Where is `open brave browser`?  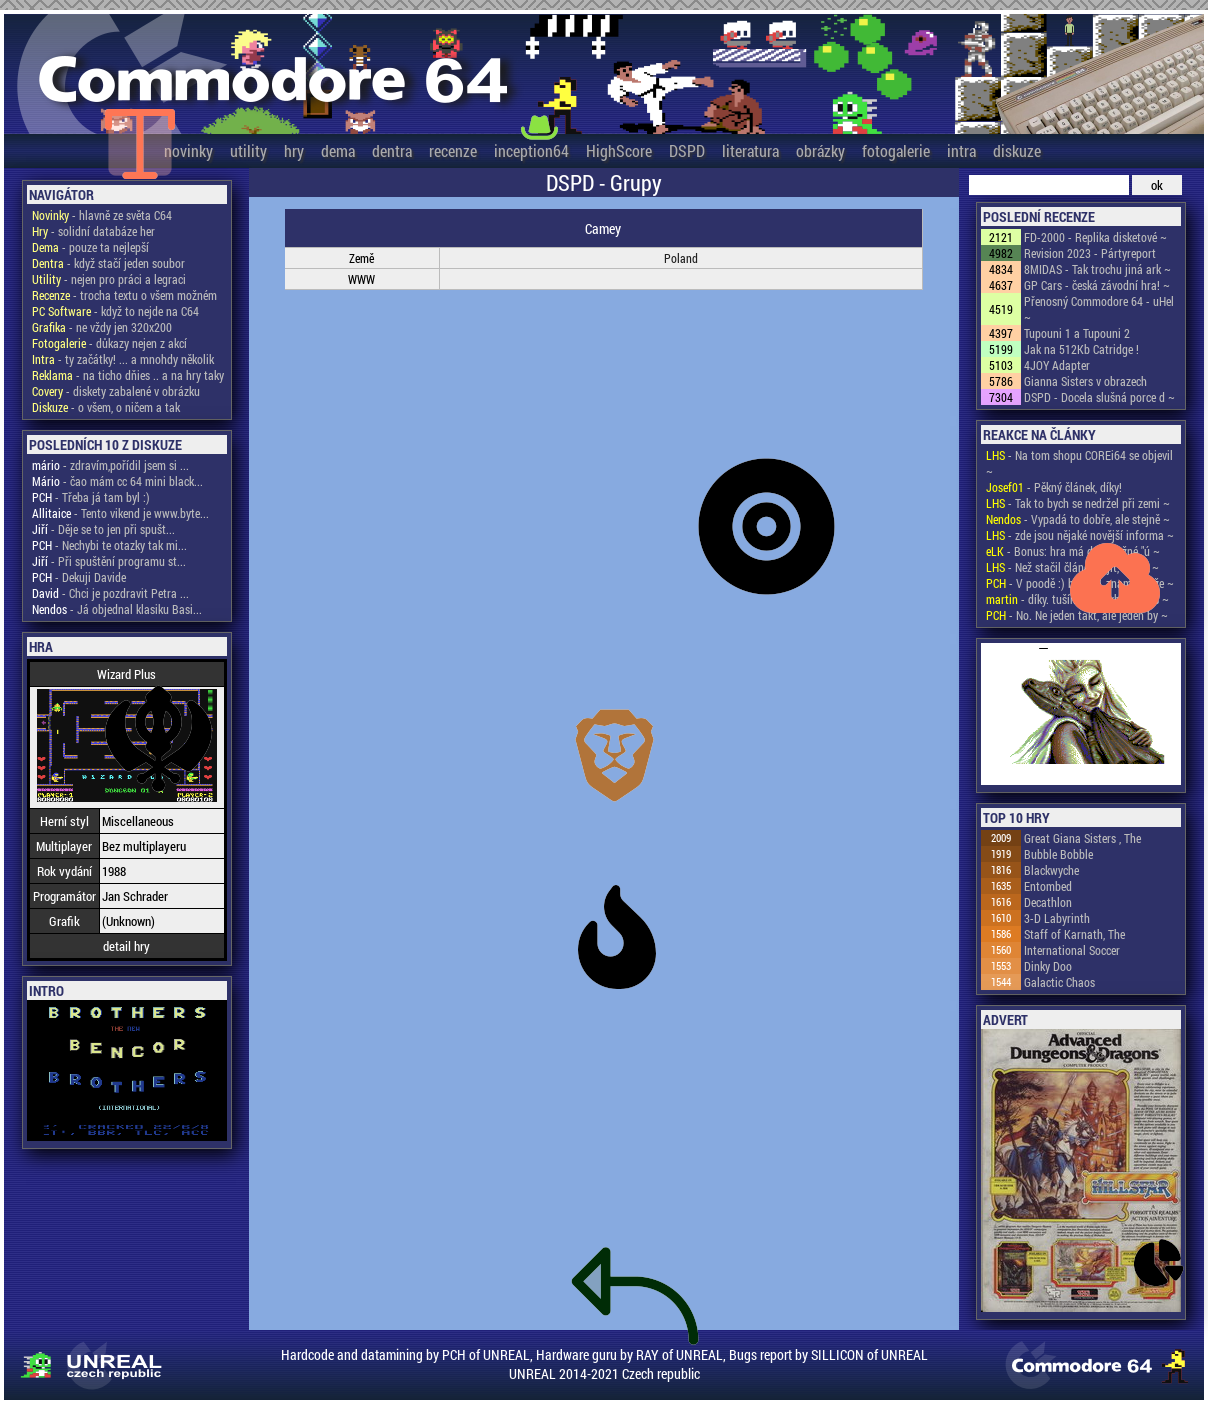
open brave browser is located at coordinates (614, 755).